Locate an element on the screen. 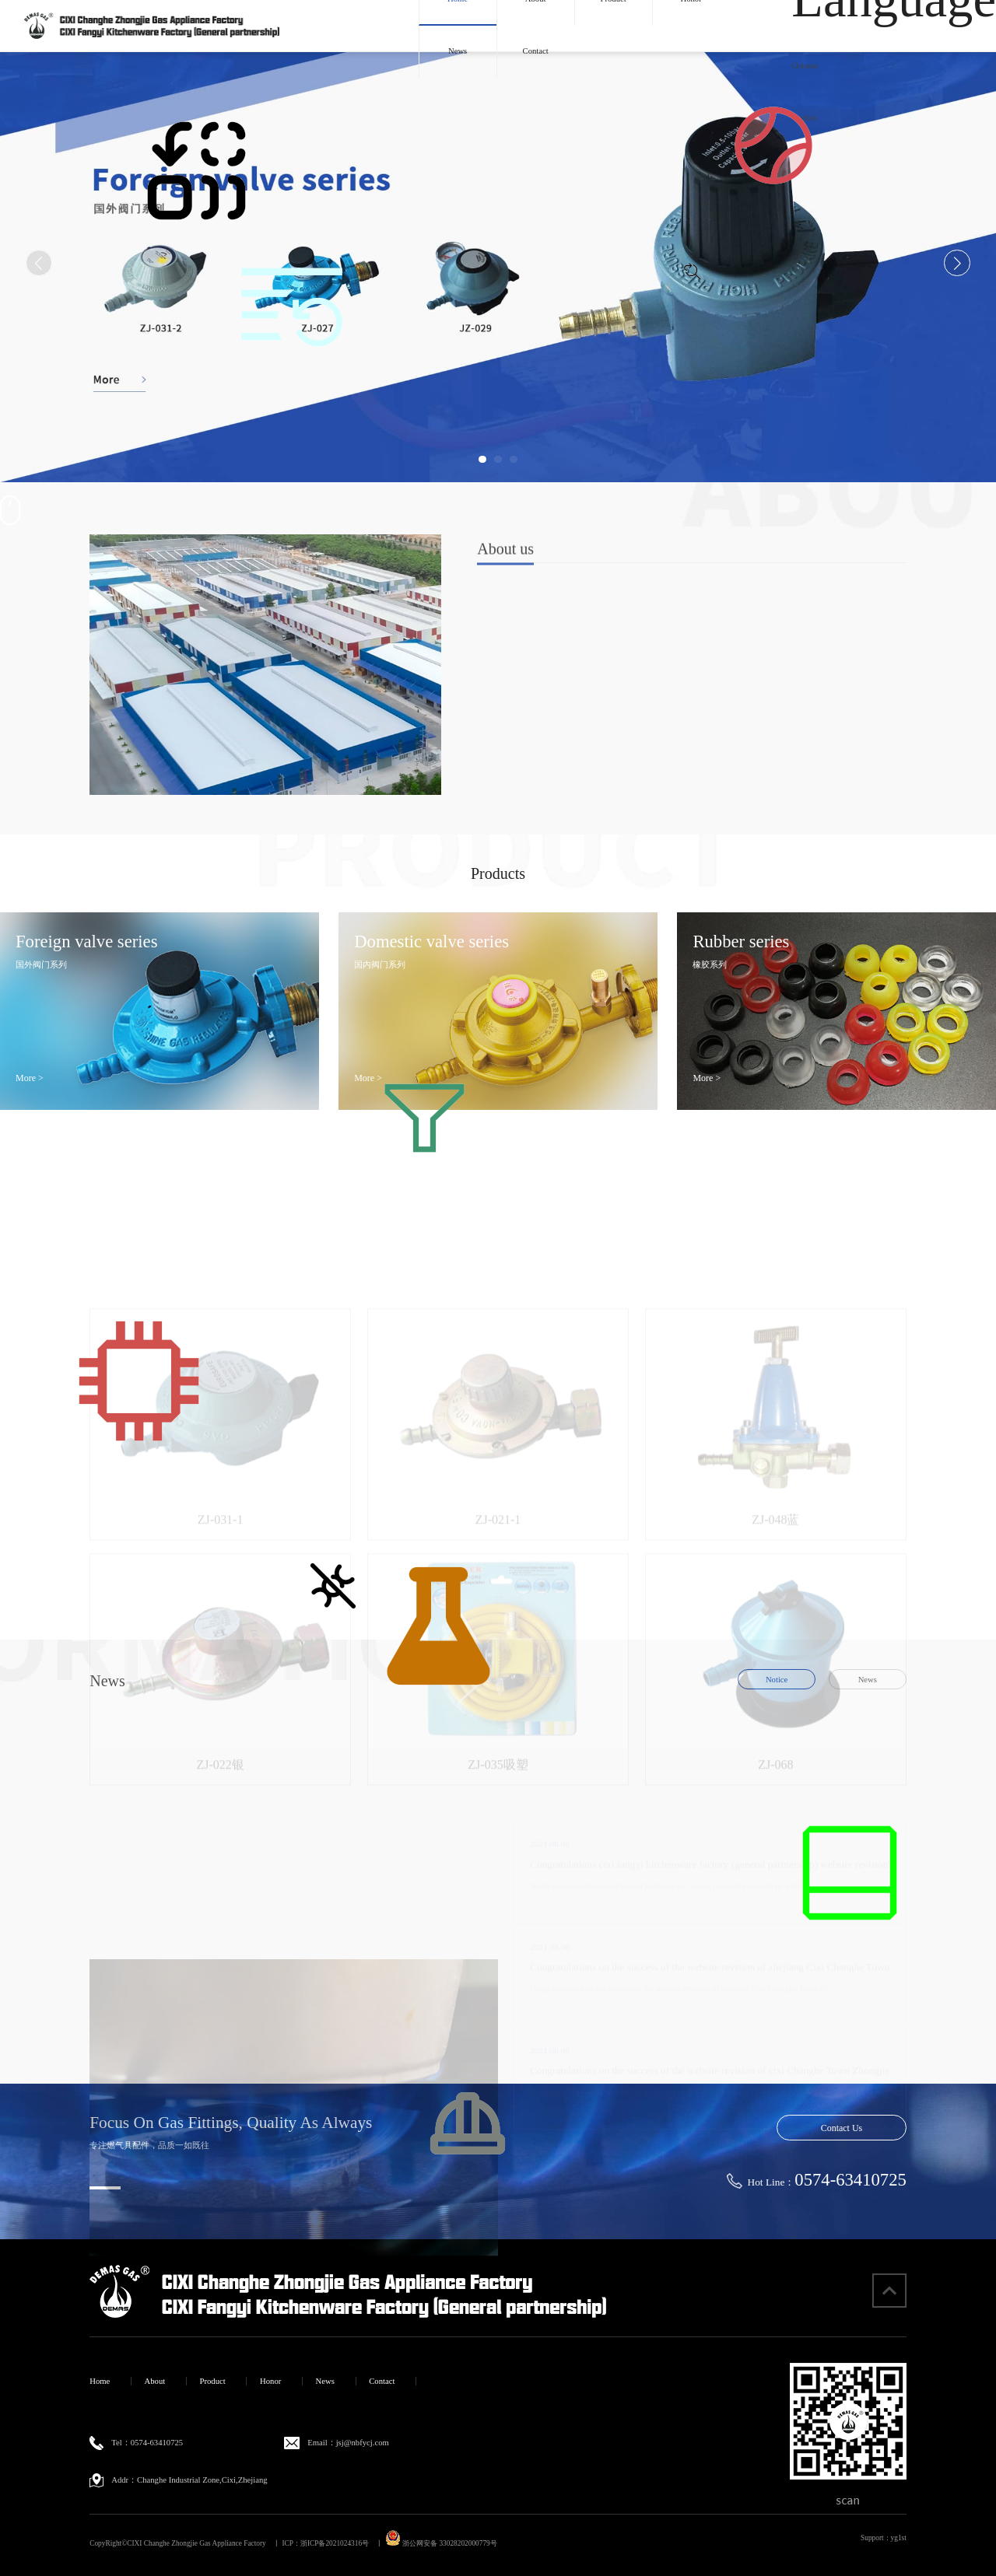 This screenshot has height=2576, width=996. access tennis or sports-related content is located at coordinates (773, 145).